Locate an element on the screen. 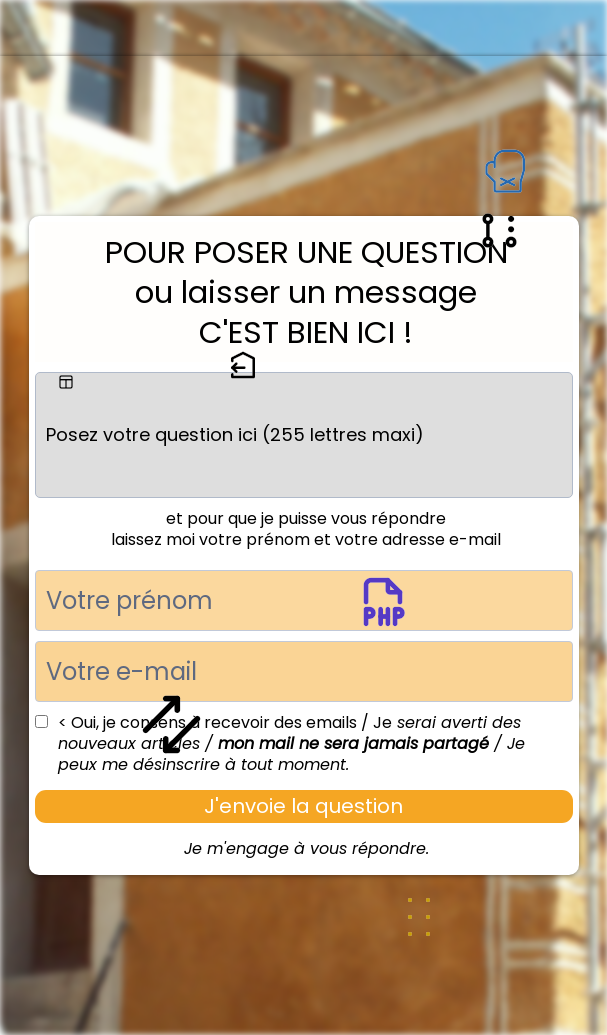 This screenshot has width=607, height=1035. switch to grid or layout view is located at coordinates (66, 382).